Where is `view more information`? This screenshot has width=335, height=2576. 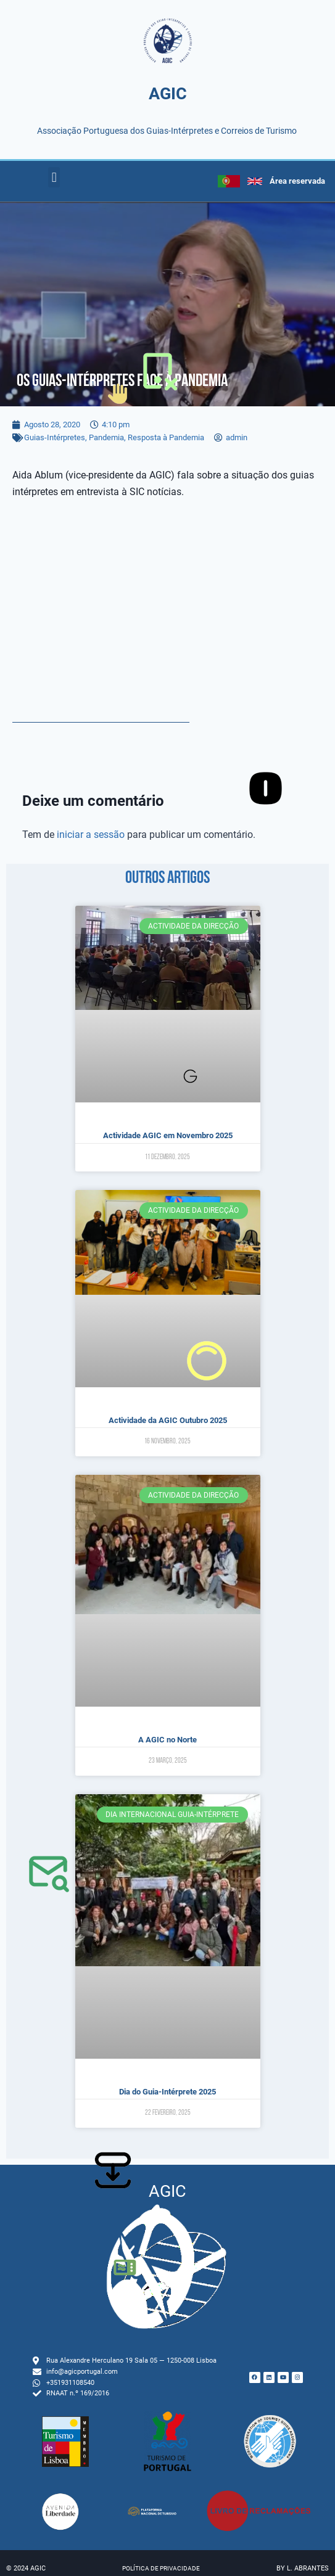
view more information is located at coordinates (265, 788).